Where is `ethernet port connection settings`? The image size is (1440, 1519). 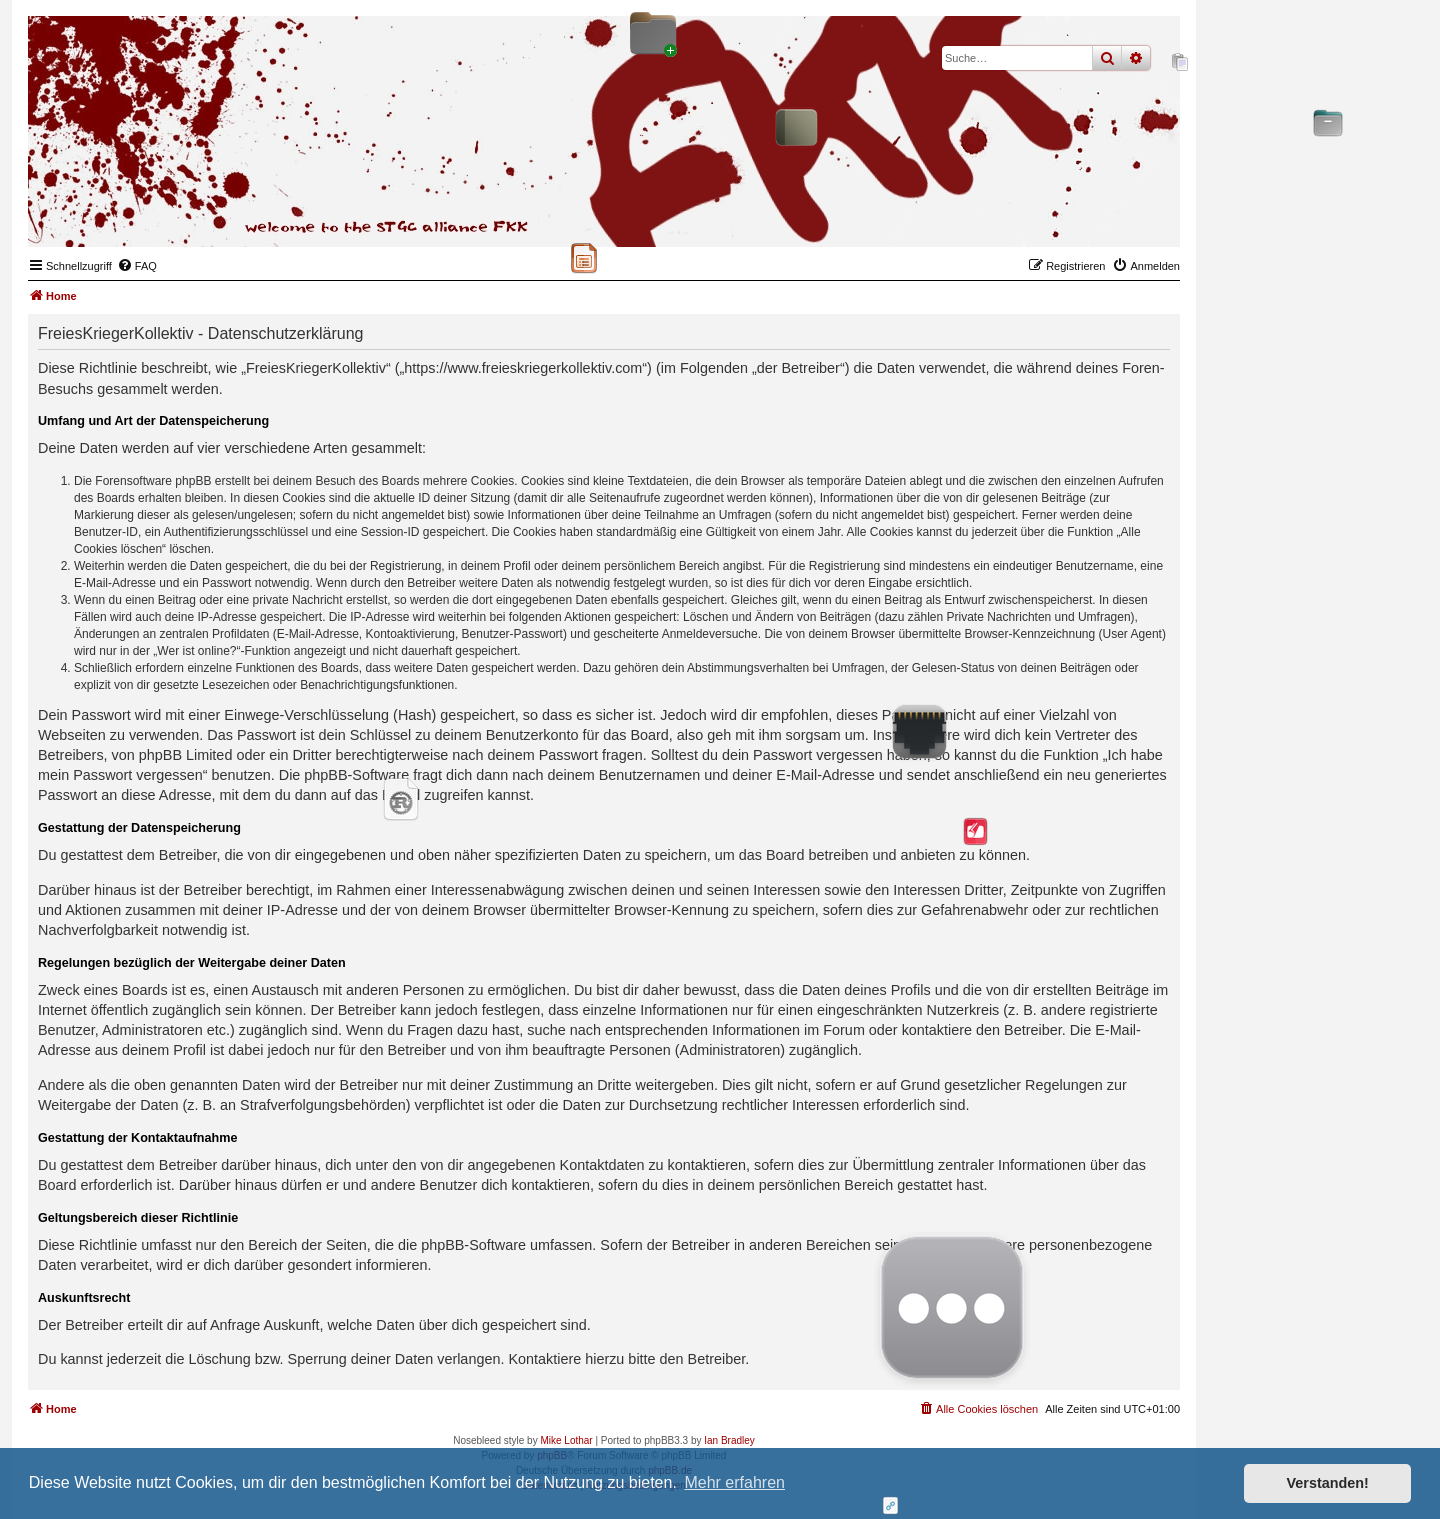 ethernet port connection settings is located at coordinates (919, 731).